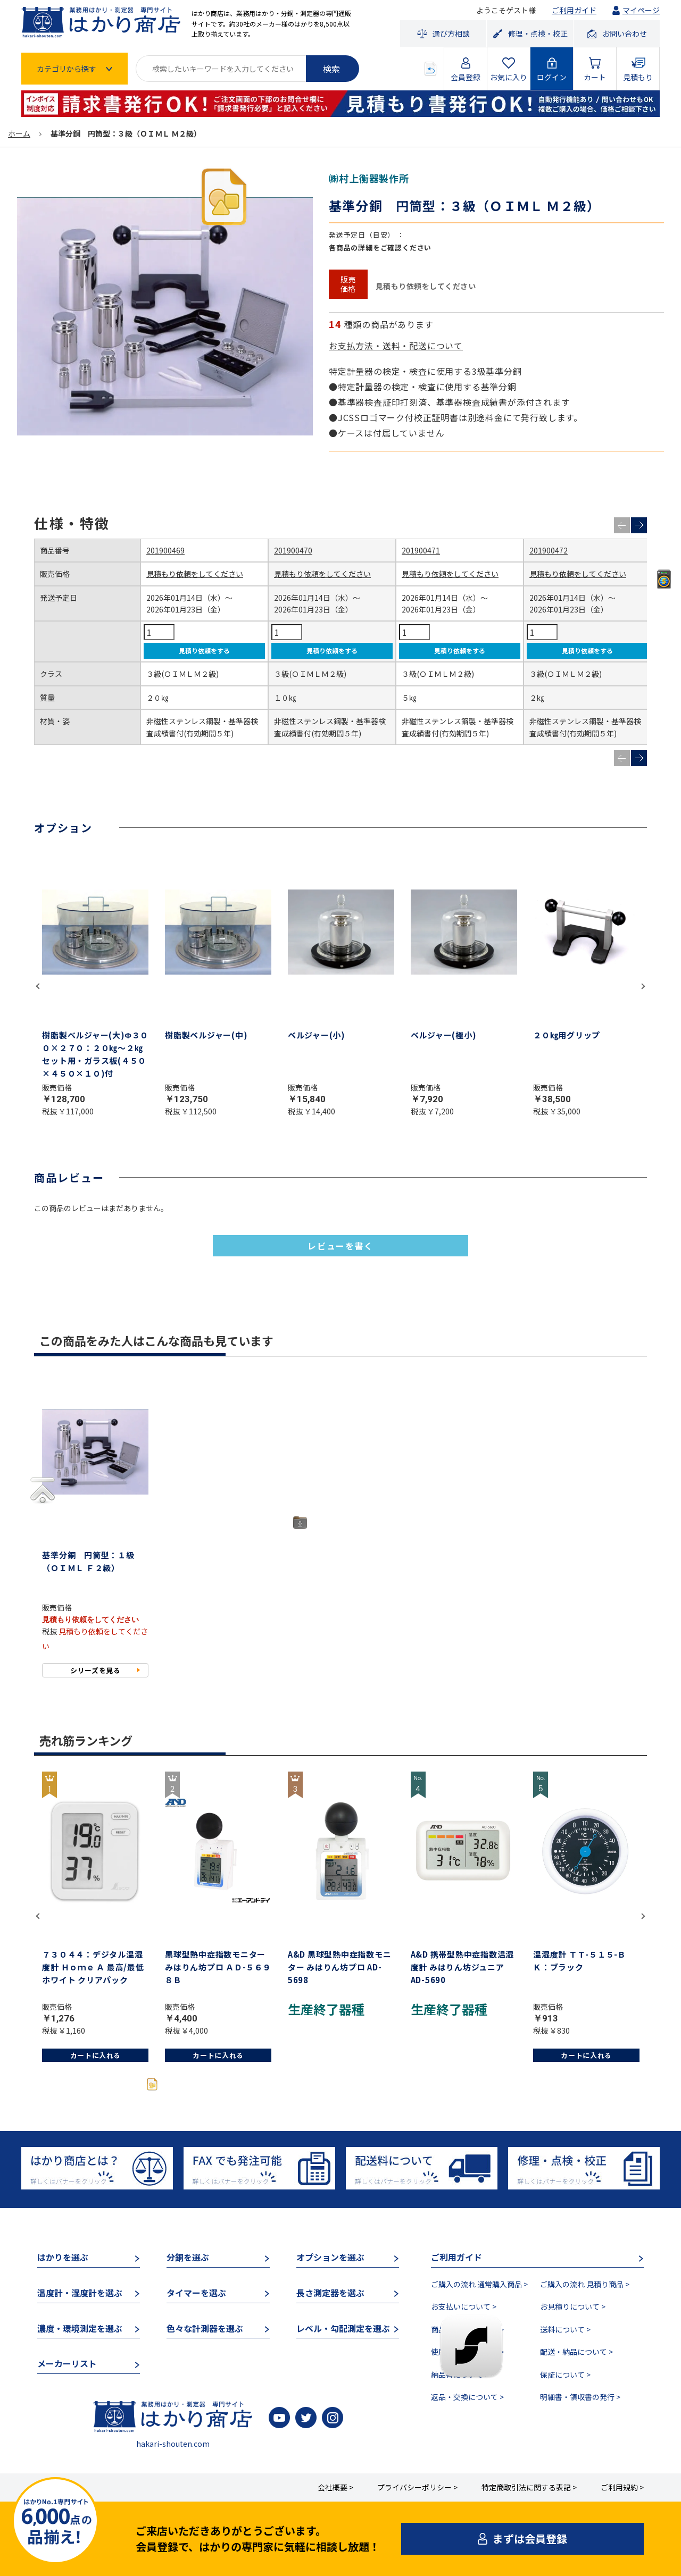 The width and height of the screenshot is (681, 2576). I want to click on access RAID 5 storage configuration, so click(664, 579).